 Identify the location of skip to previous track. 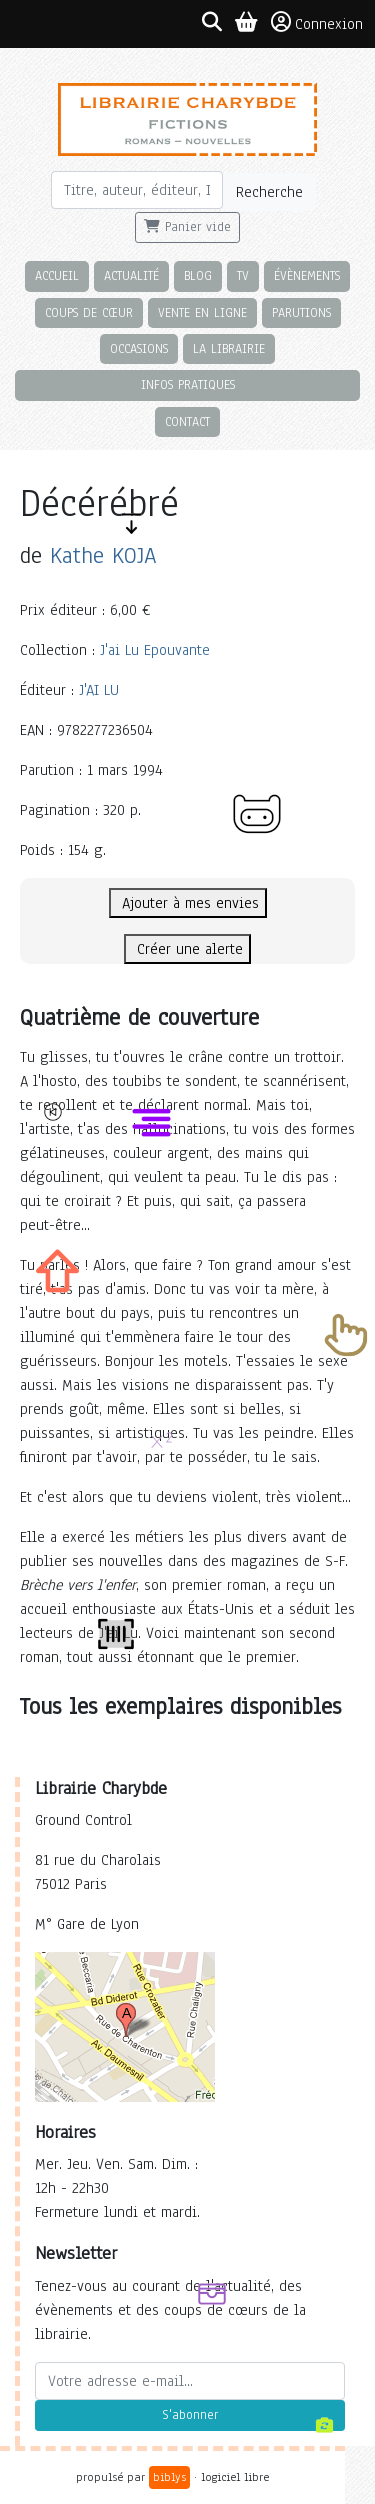
(53, 1112).